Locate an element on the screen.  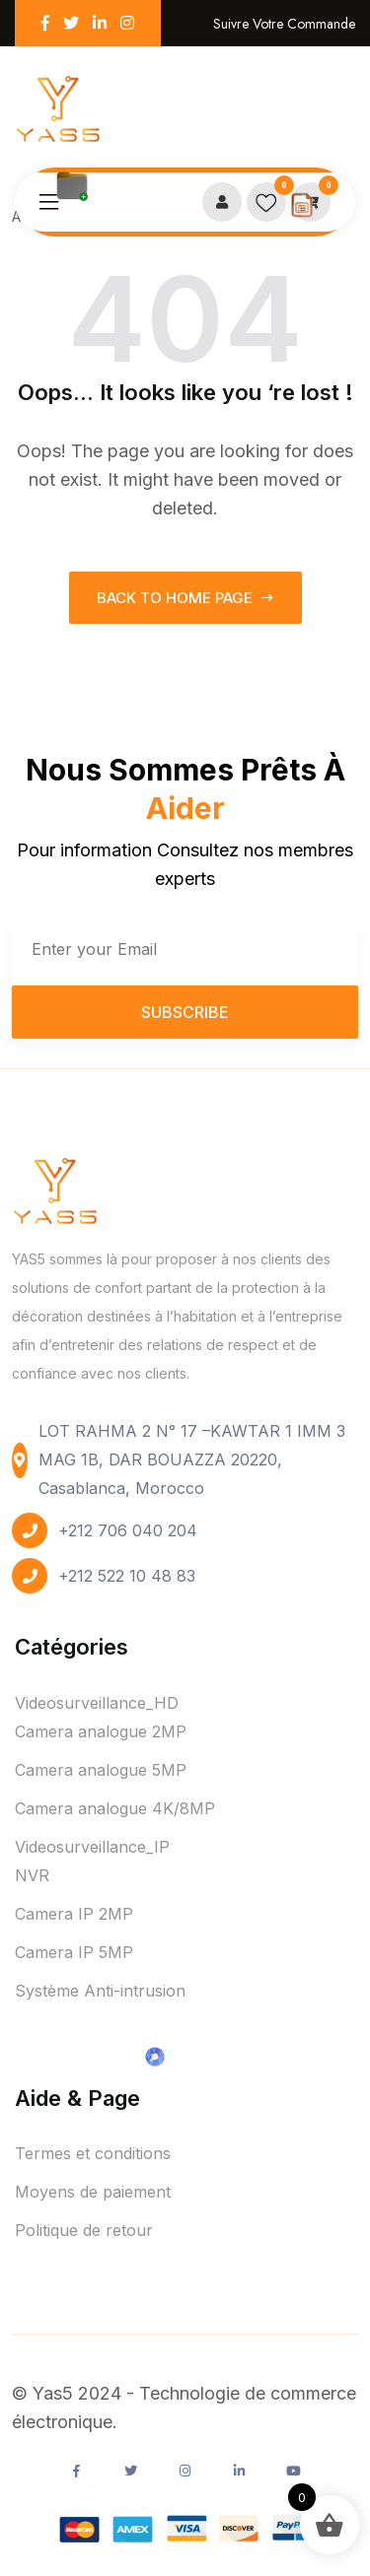
create a new folder is located at coordinates (72, 185).